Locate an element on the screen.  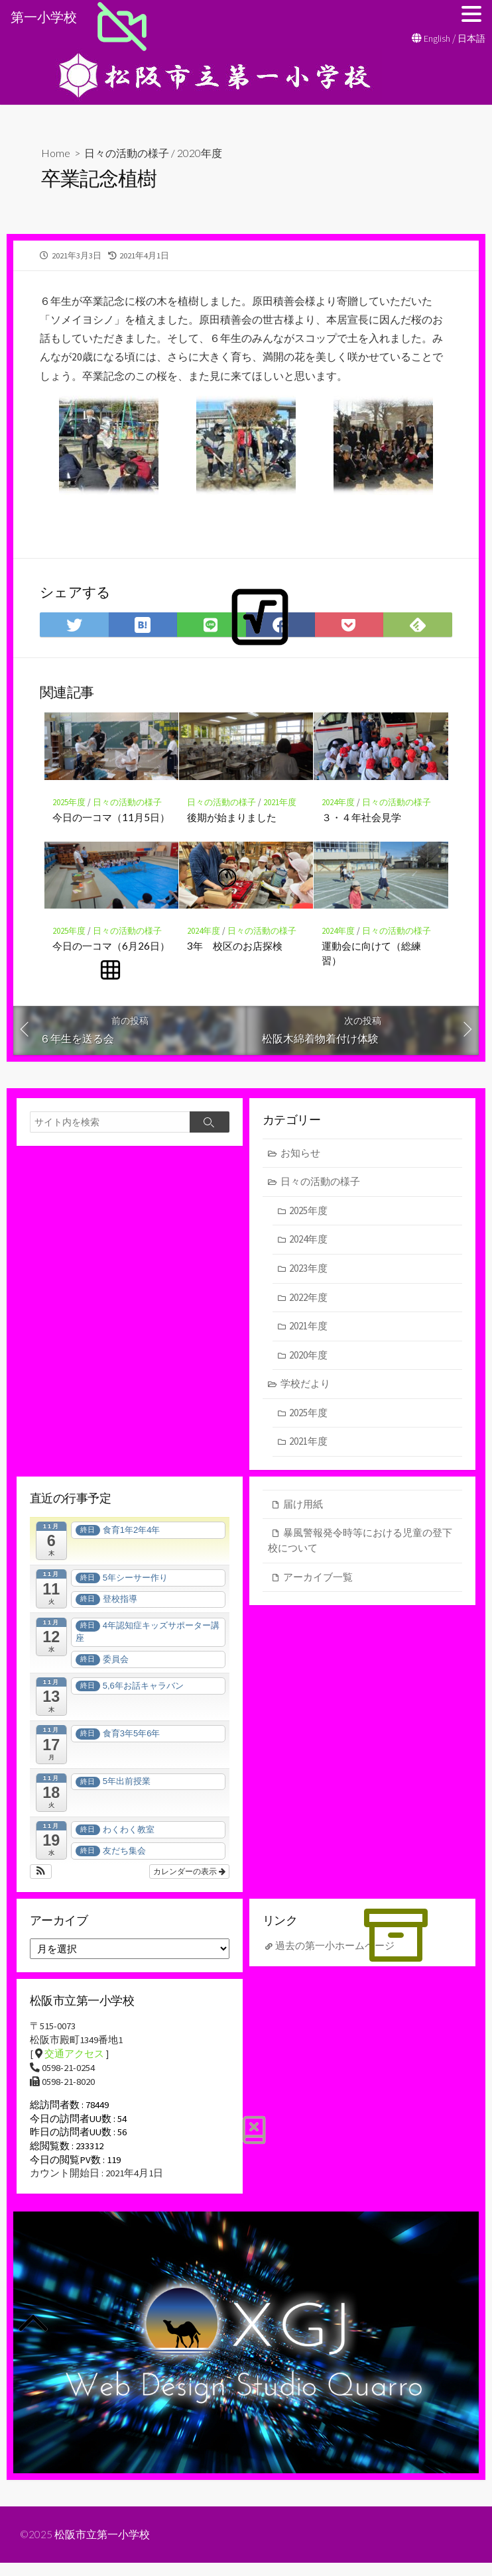
archive this item is located at coordinates (396, 1935).